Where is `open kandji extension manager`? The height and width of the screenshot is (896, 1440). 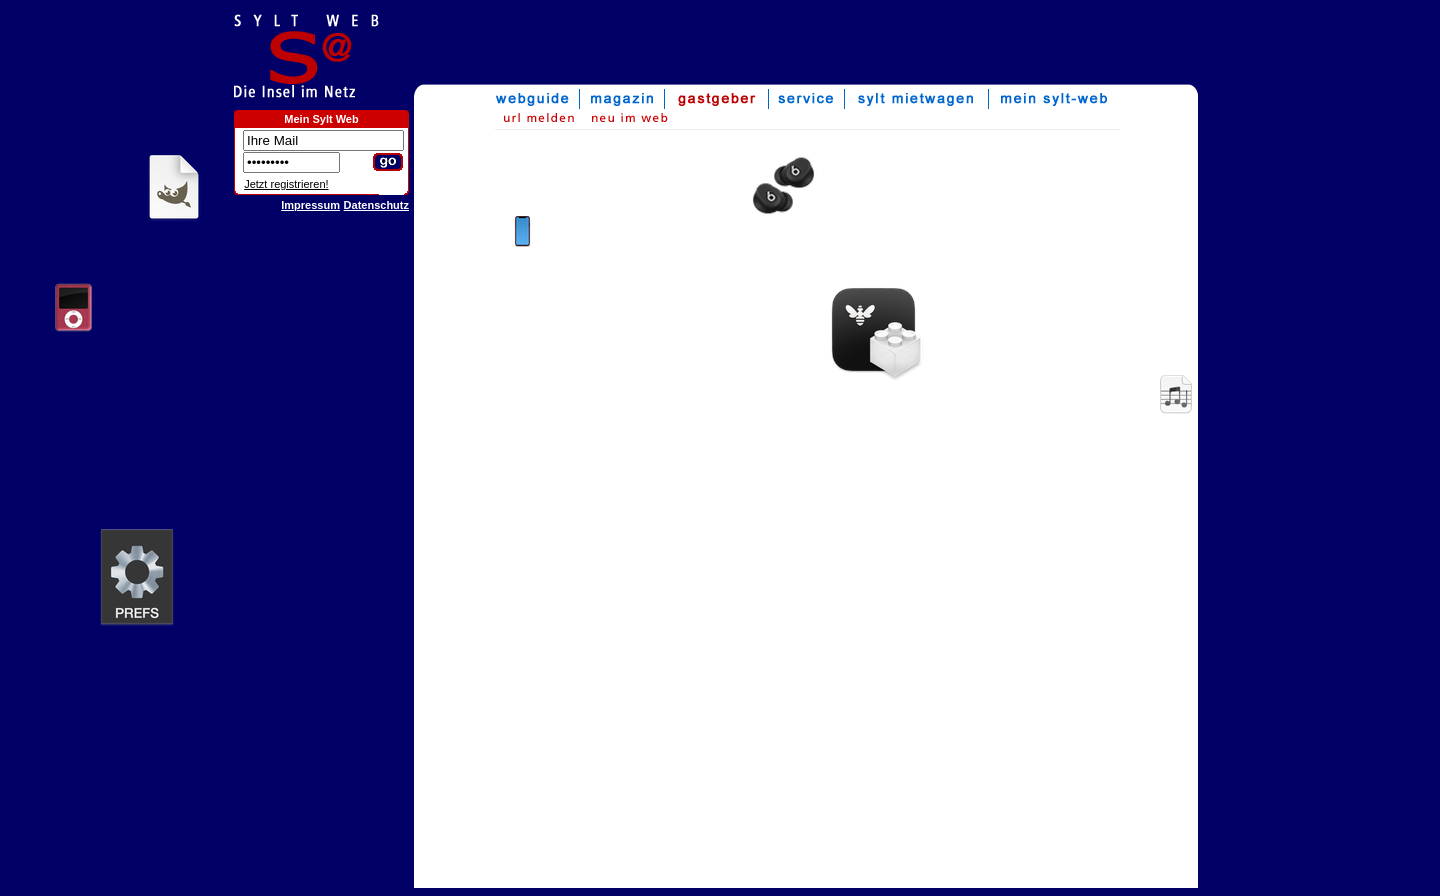 open kandji extension manager is located at coordinates (873, 329).